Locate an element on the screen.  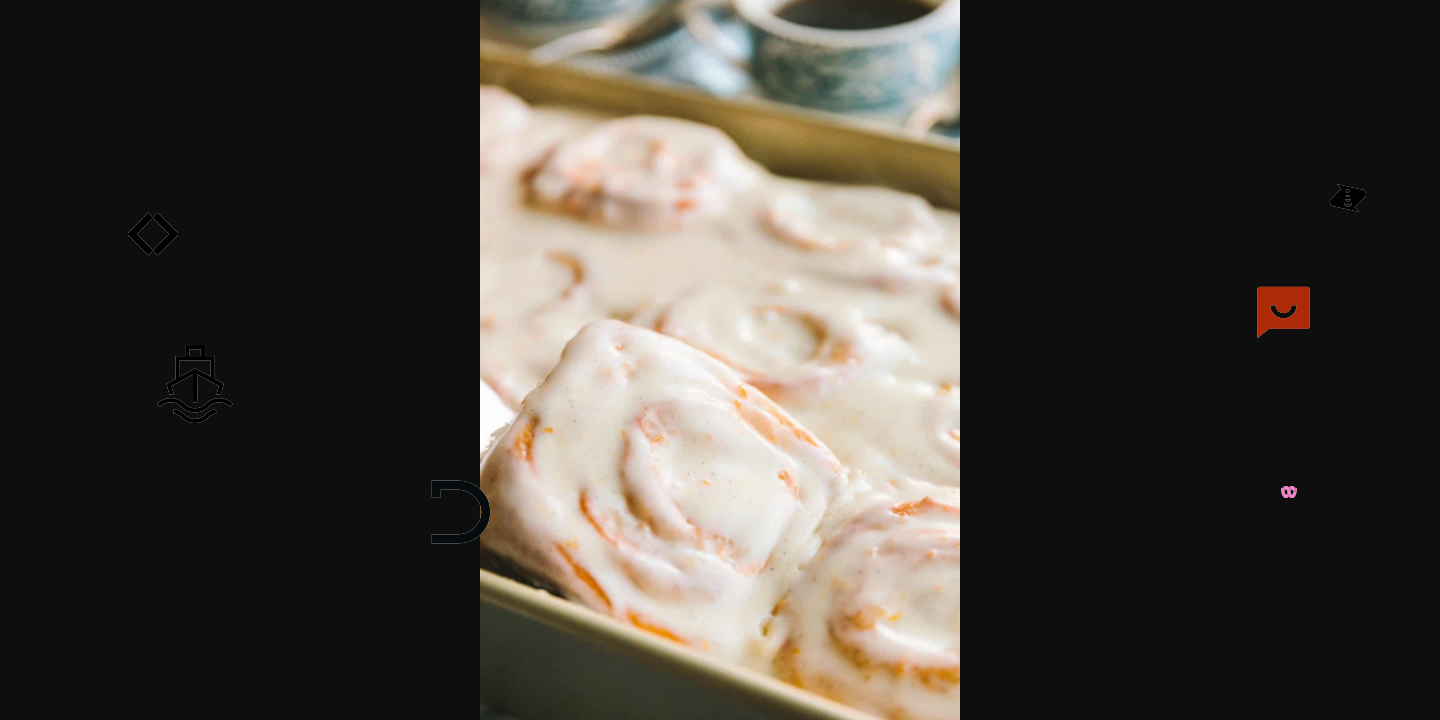
open the Boost mobile app is located at coordinates (1348, 198).